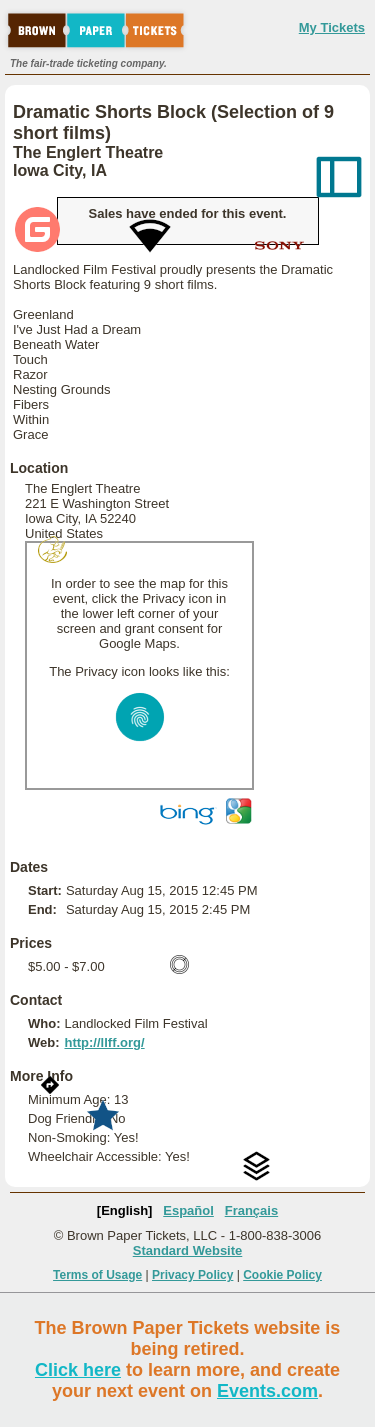 The width and height of the screenshot is (375, 1427). I want to click on open gitee repository, so click(37, 229).